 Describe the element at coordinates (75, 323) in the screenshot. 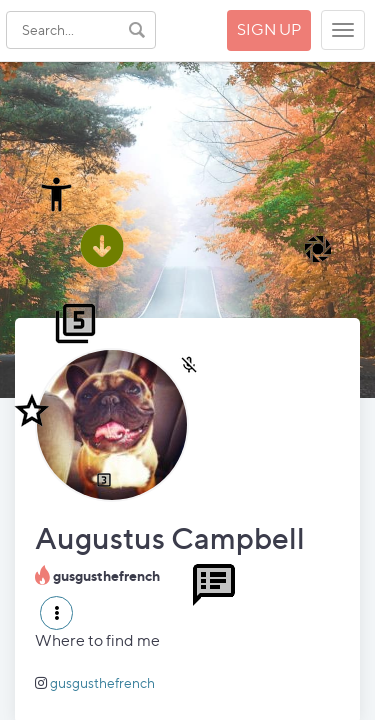

I see `filter or view 5 items` at that location.